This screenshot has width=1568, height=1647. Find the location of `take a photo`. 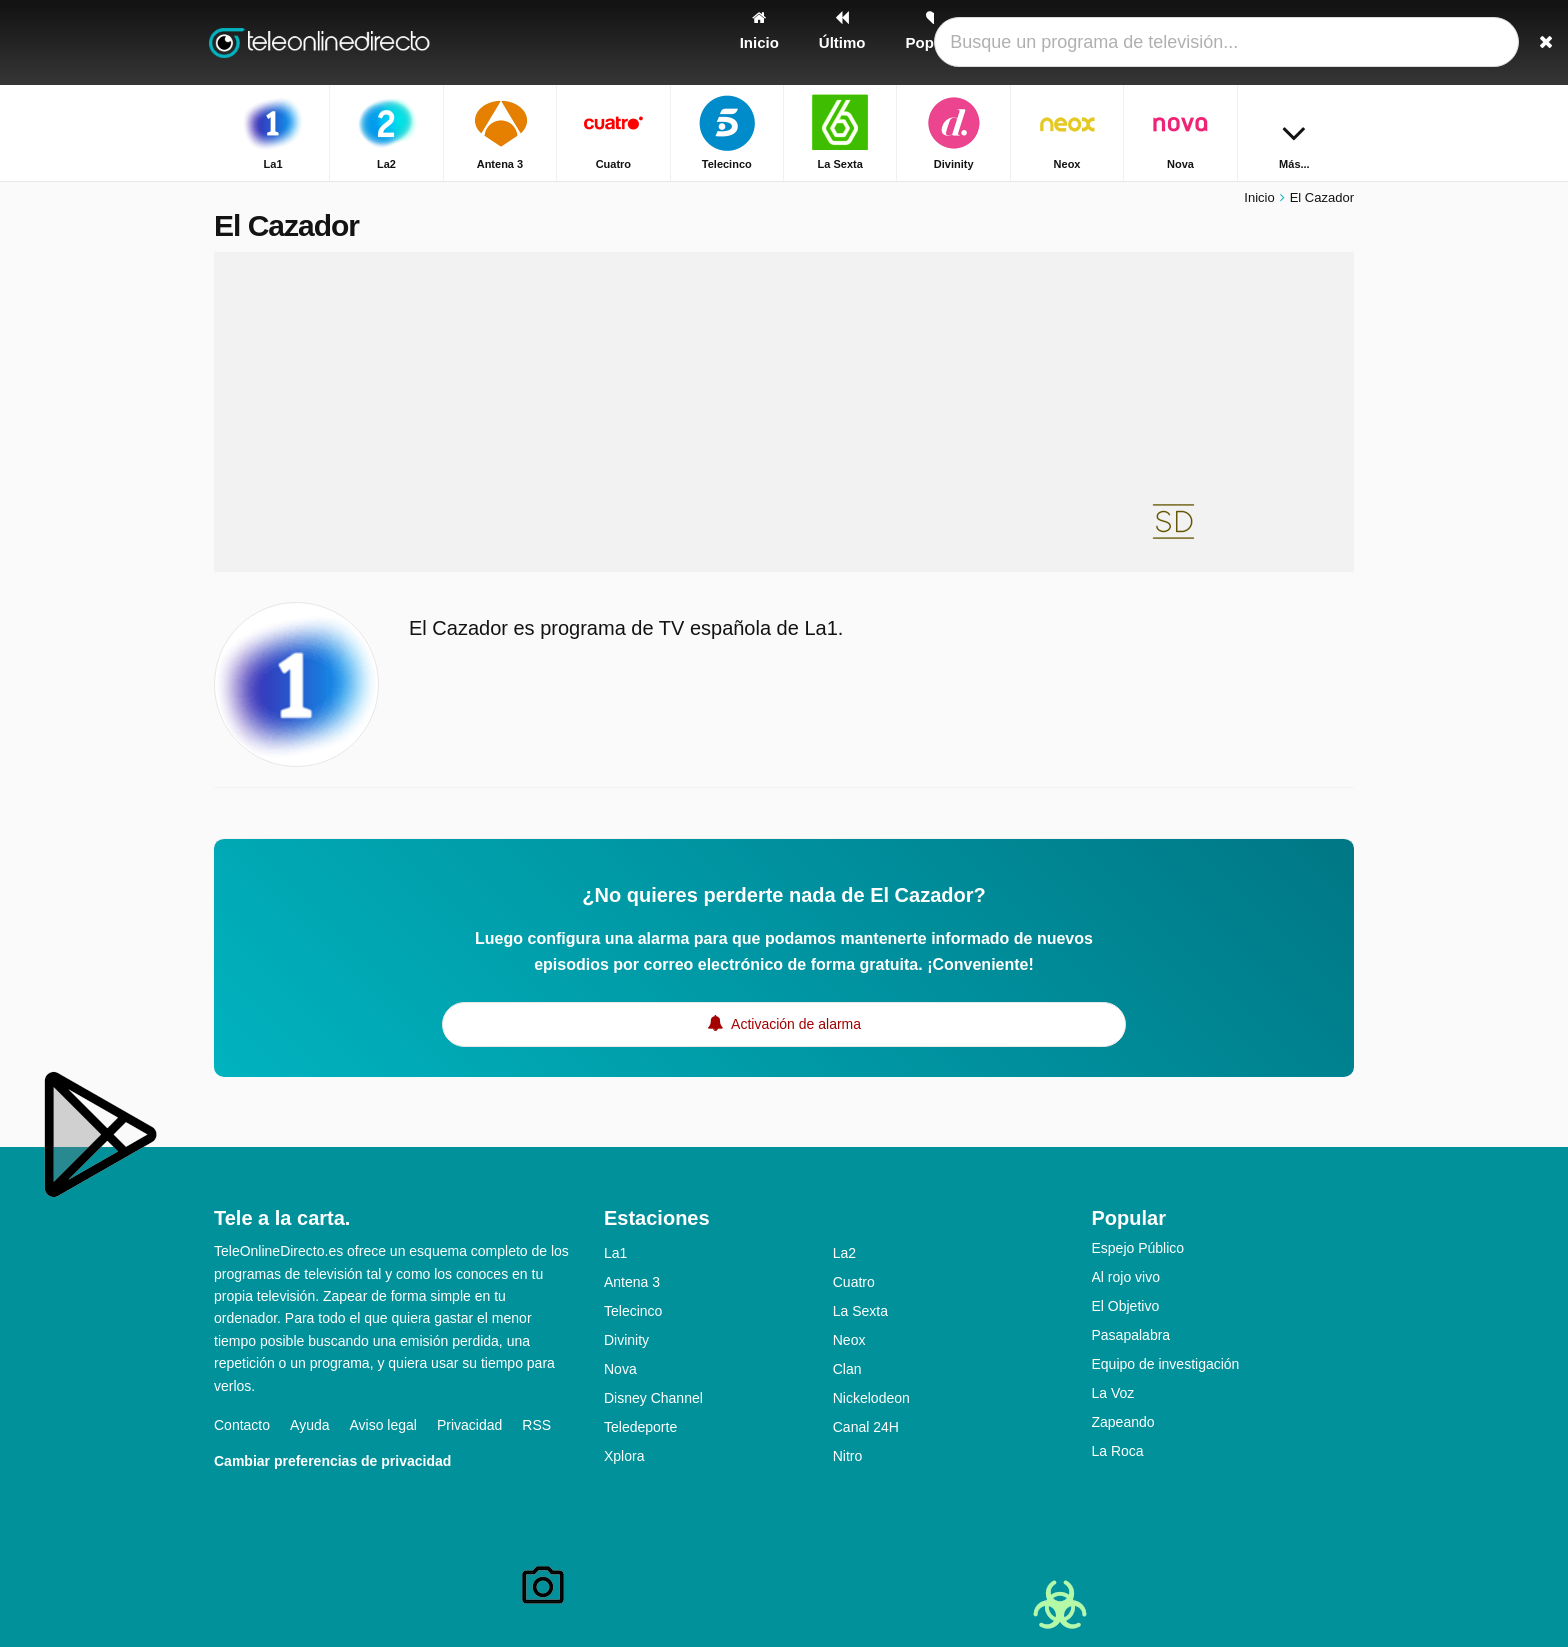

take a photo is located at coordinates (543, 1587).